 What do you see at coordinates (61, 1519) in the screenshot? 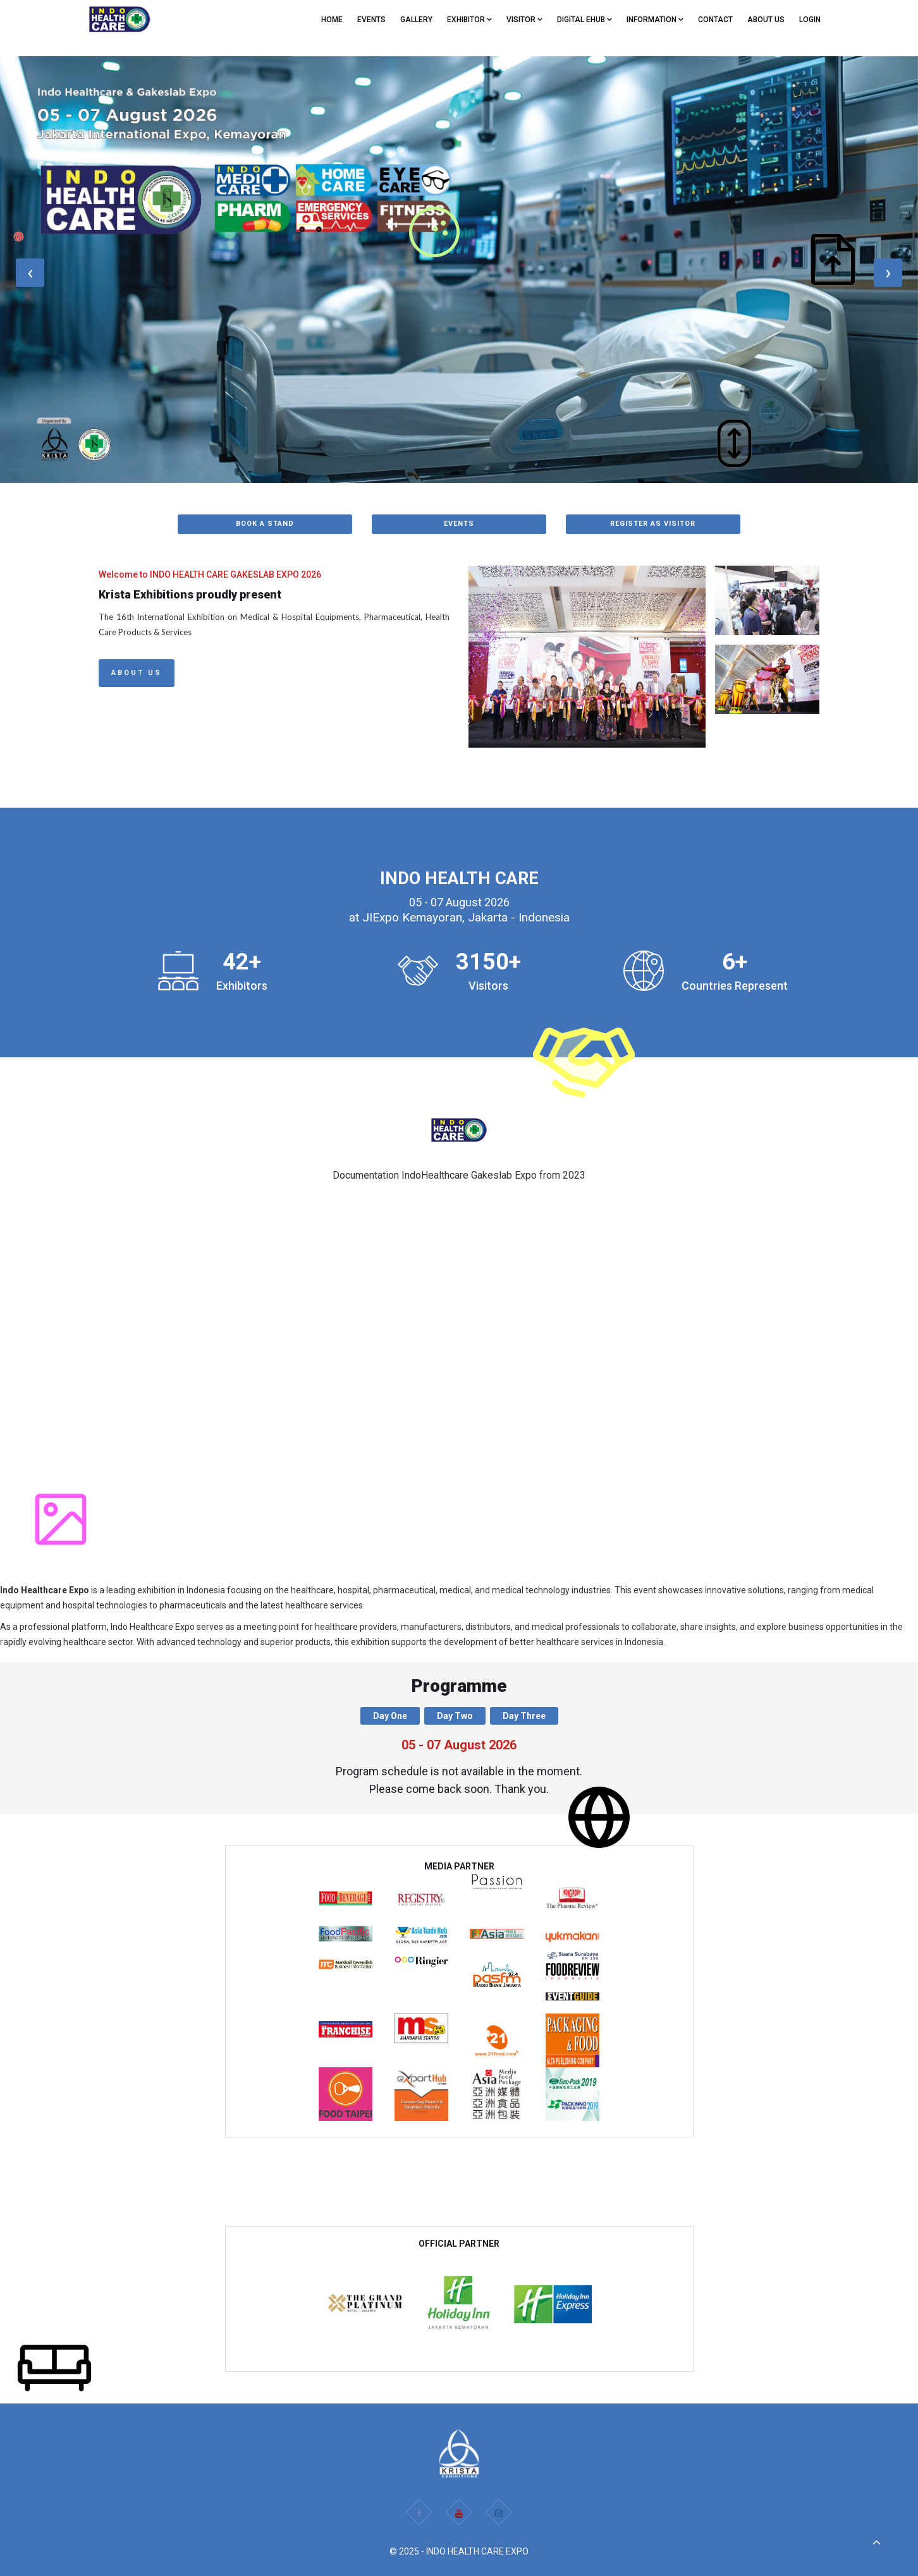
I see `add or upload an image` at bounding box center [61, 1519].